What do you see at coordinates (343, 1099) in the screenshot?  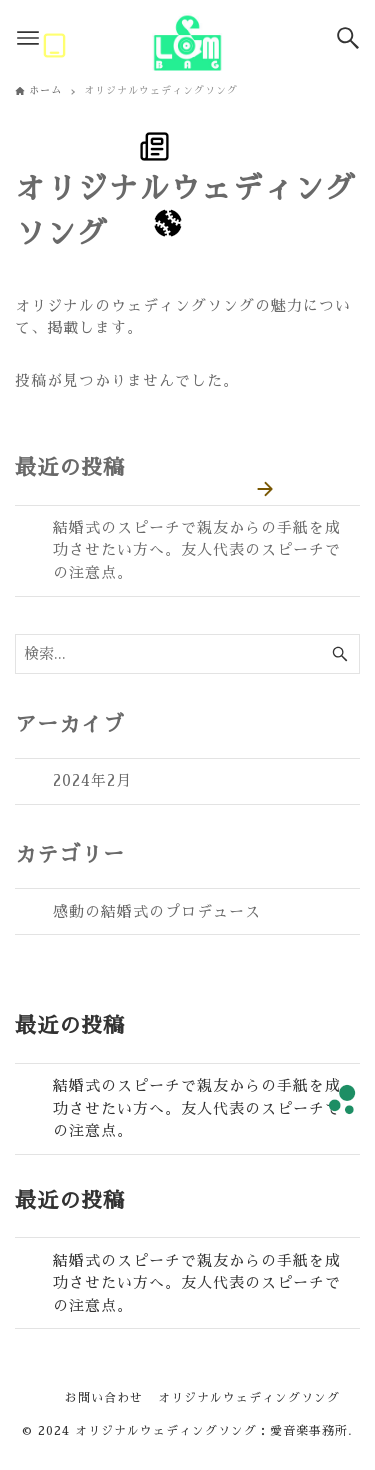 I see `view bubble chart data visualization` at bounding box center [343, 1099].